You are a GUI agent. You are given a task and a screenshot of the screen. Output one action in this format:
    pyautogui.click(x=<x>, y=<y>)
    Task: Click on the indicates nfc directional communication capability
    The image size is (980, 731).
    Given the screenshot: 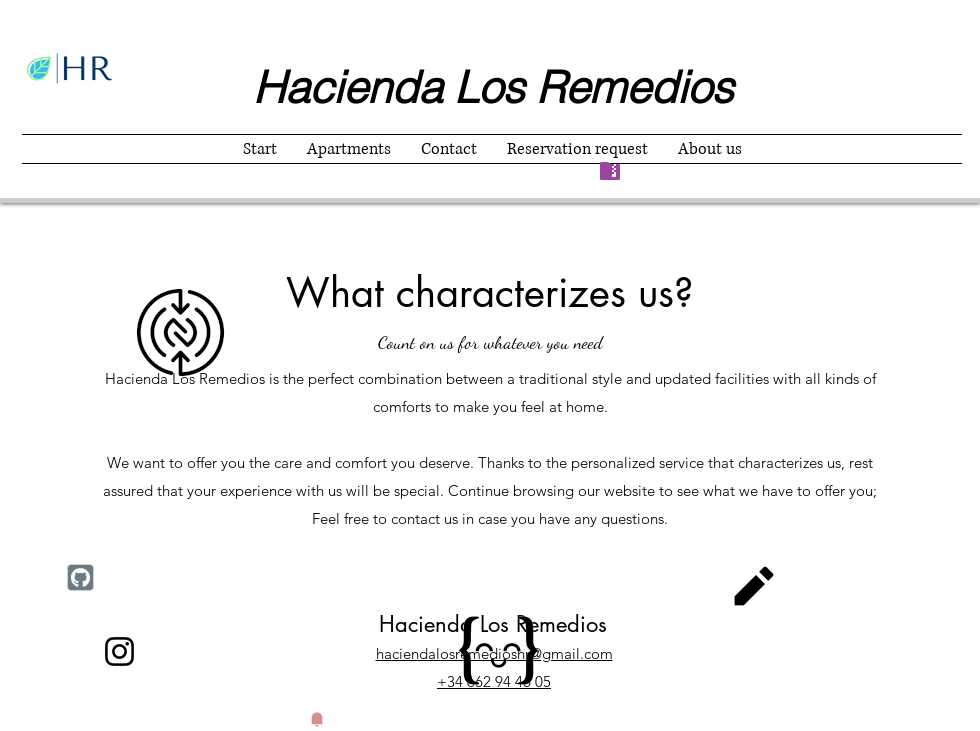 What is the action you would take?
    pyautogui.click(x=180, y=332)
    